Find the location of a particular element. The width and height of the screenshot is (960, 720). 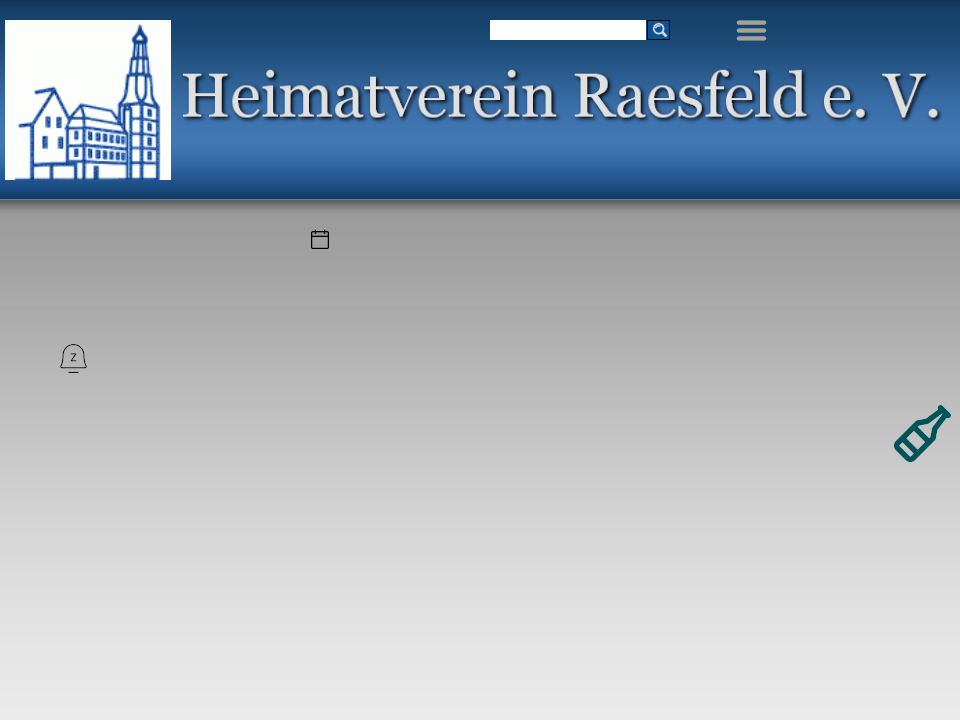

snooze notifications is located at coordinates (73, 358).